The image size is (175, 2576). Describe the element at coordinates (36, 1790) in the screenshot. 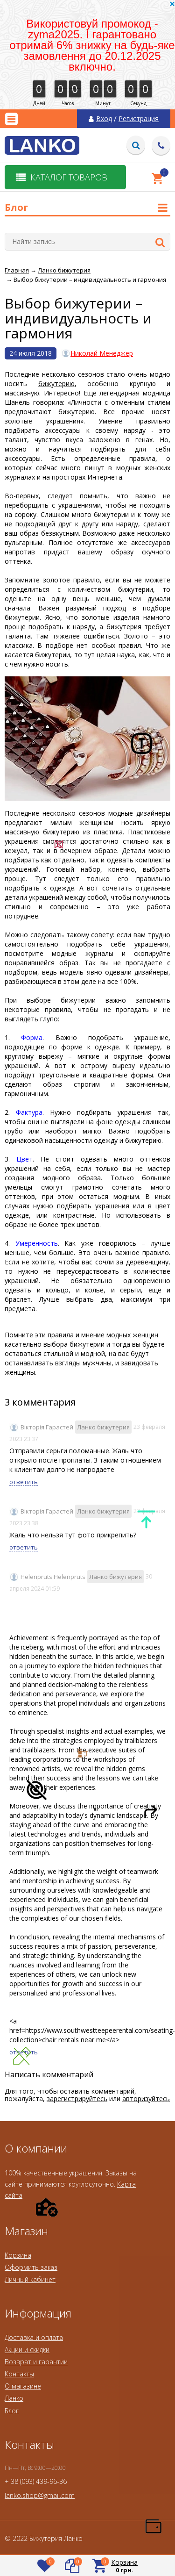

I see `disable spiral or swirl effect` at that location.